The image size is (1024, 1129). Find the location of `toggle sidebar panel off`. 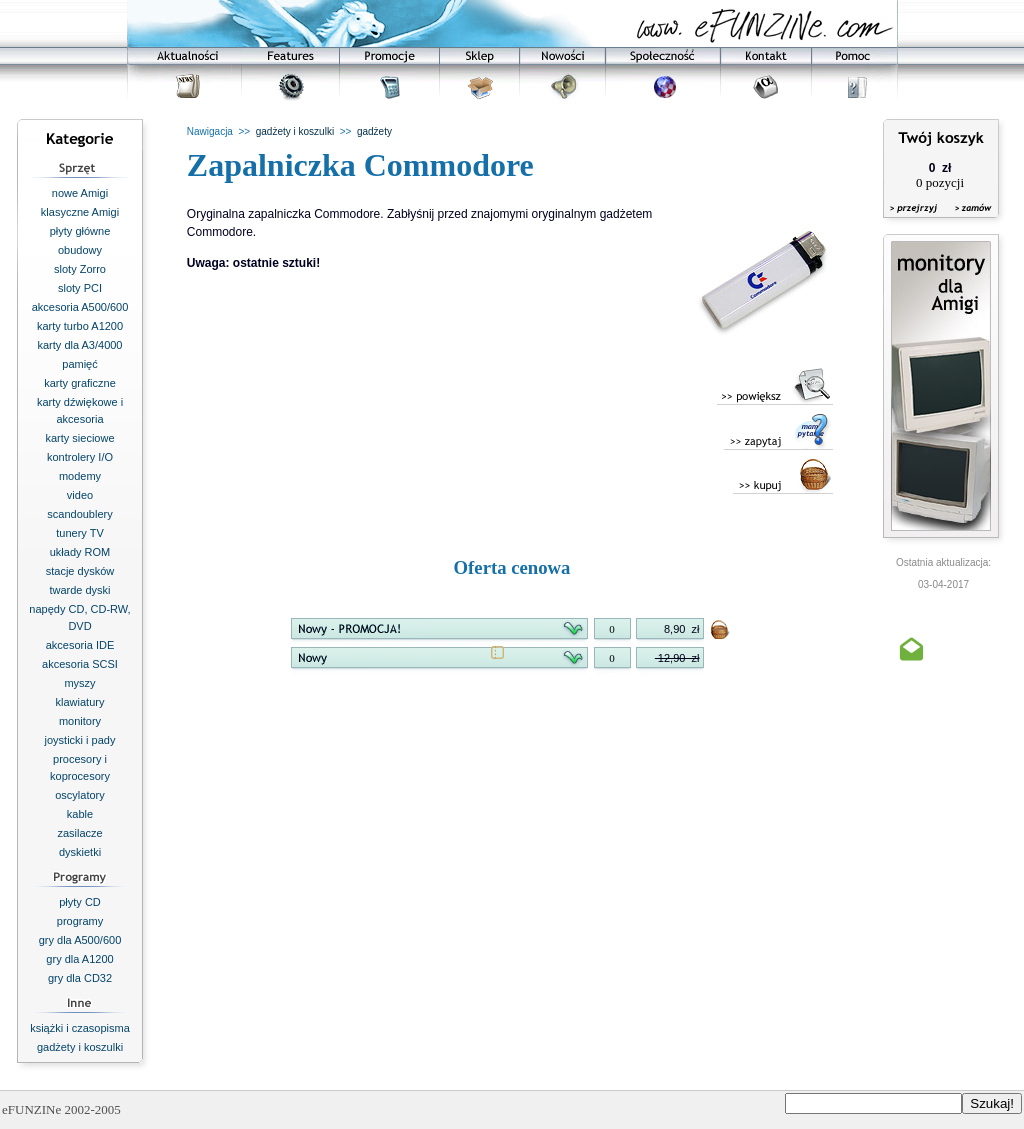

toggle sidebar panel off is located at coordinates (497, 652).